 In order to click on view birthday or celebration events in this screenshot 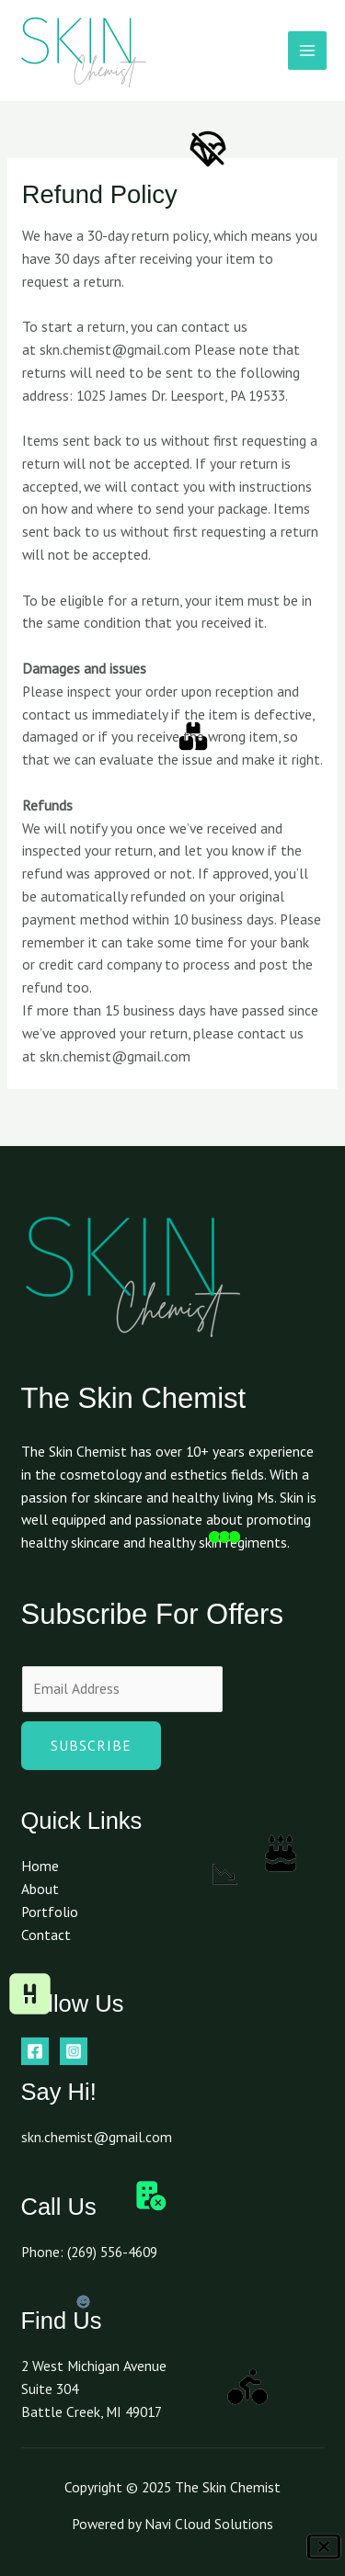, I will do `click(281, 1854)`.